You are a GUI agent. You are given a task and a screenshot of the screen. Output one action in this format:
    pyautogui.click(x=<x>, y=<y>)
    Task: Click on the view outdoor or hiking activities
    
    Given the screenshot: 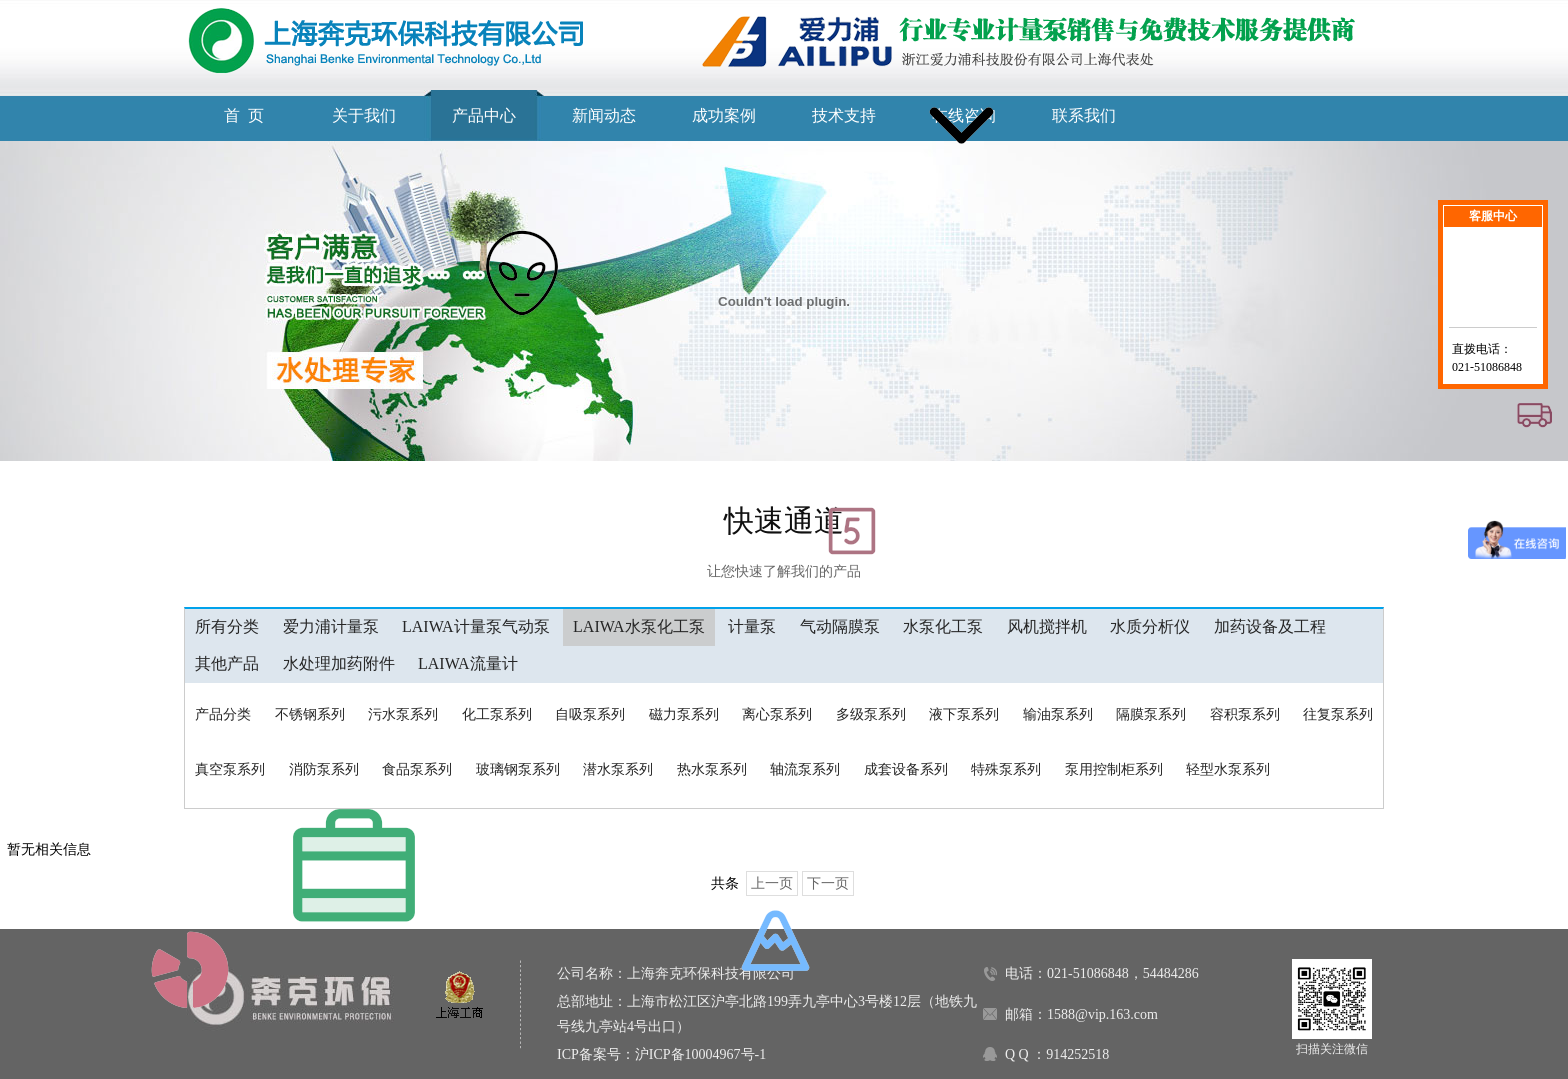 What is the action you would take?
    pyautogui.click(x=775, y=940)
    